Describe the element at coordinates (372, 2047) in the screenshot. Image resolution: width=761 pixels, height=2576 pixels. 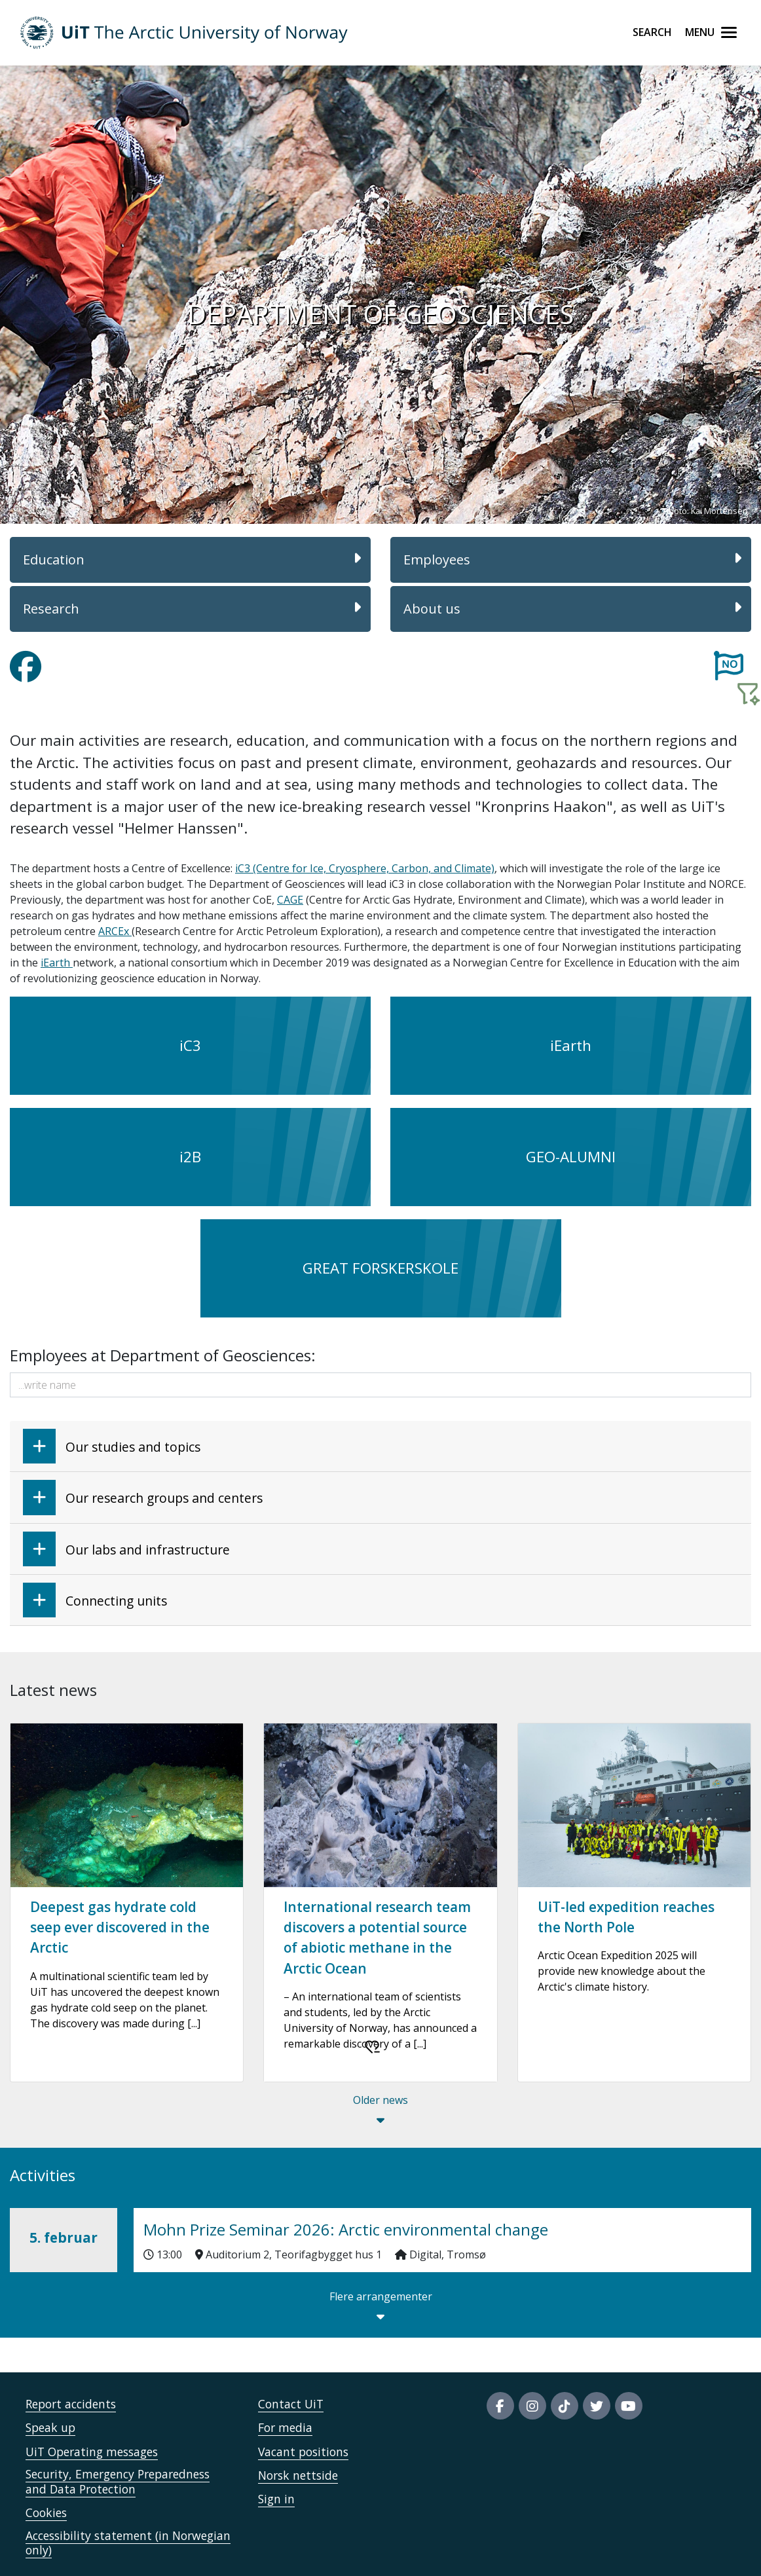
I see `remove from favorites` at that location.